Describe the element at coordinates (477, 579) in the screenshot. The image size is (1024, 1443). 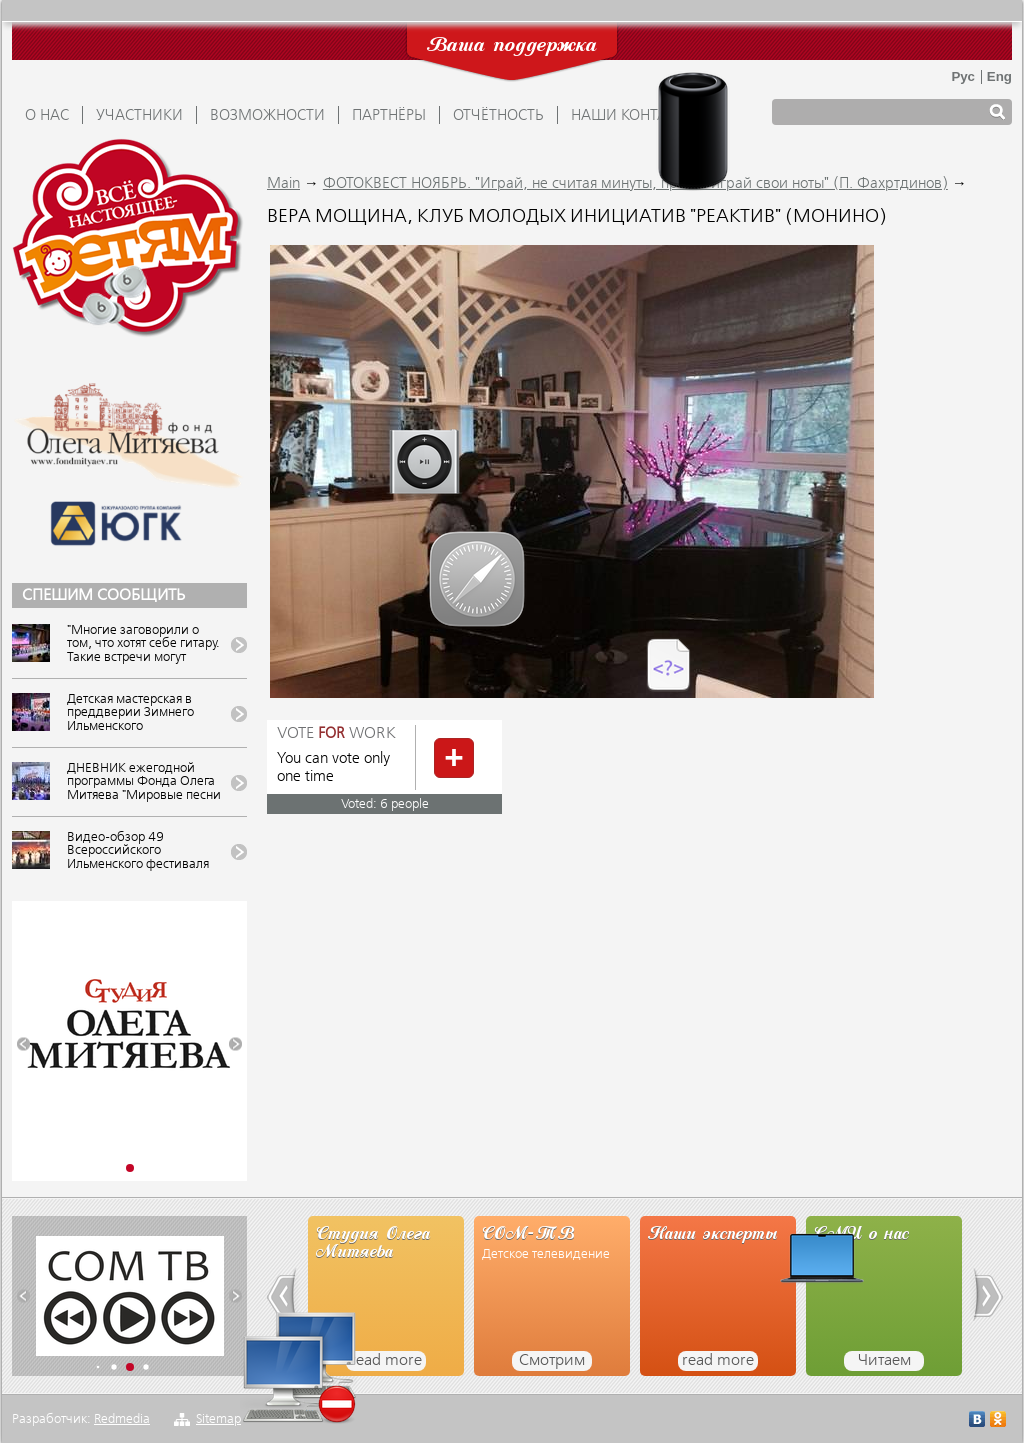
I see `open Safari web browser` at that location.